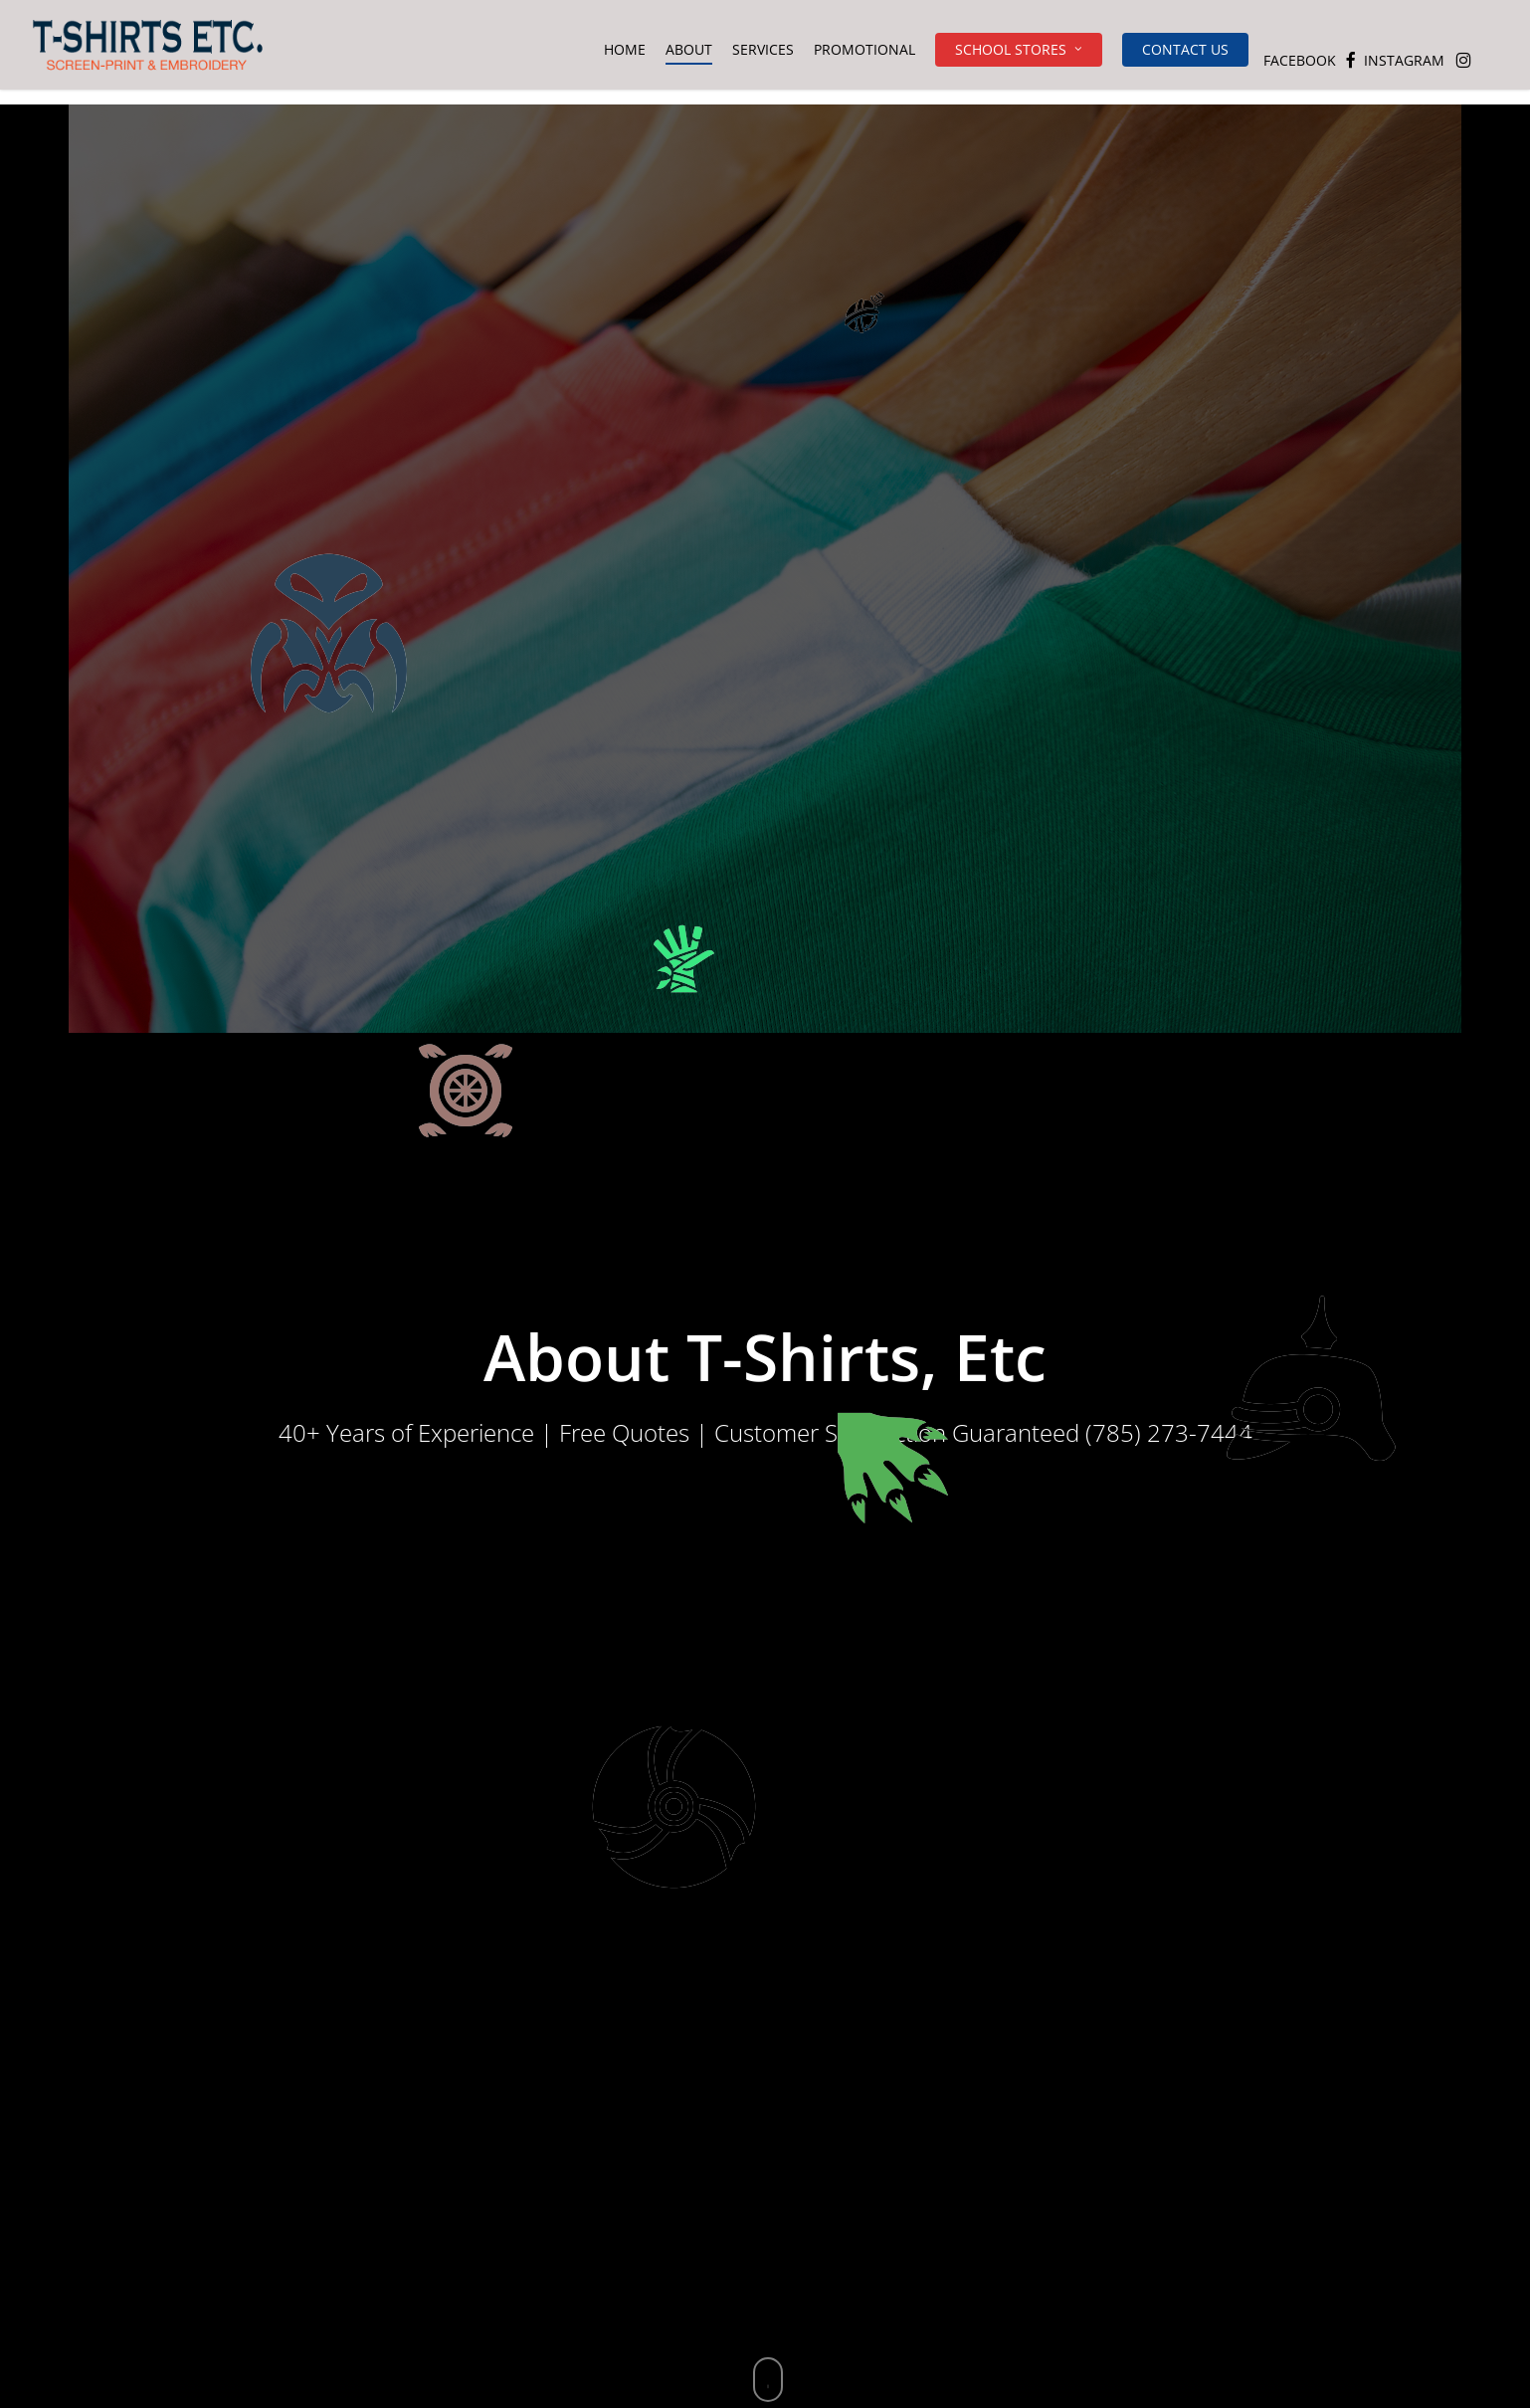  What do you see at coordinates (673, 1806) in the screenshot?
I see `activate morph ball transformation` at bounding box center [673, 1806].